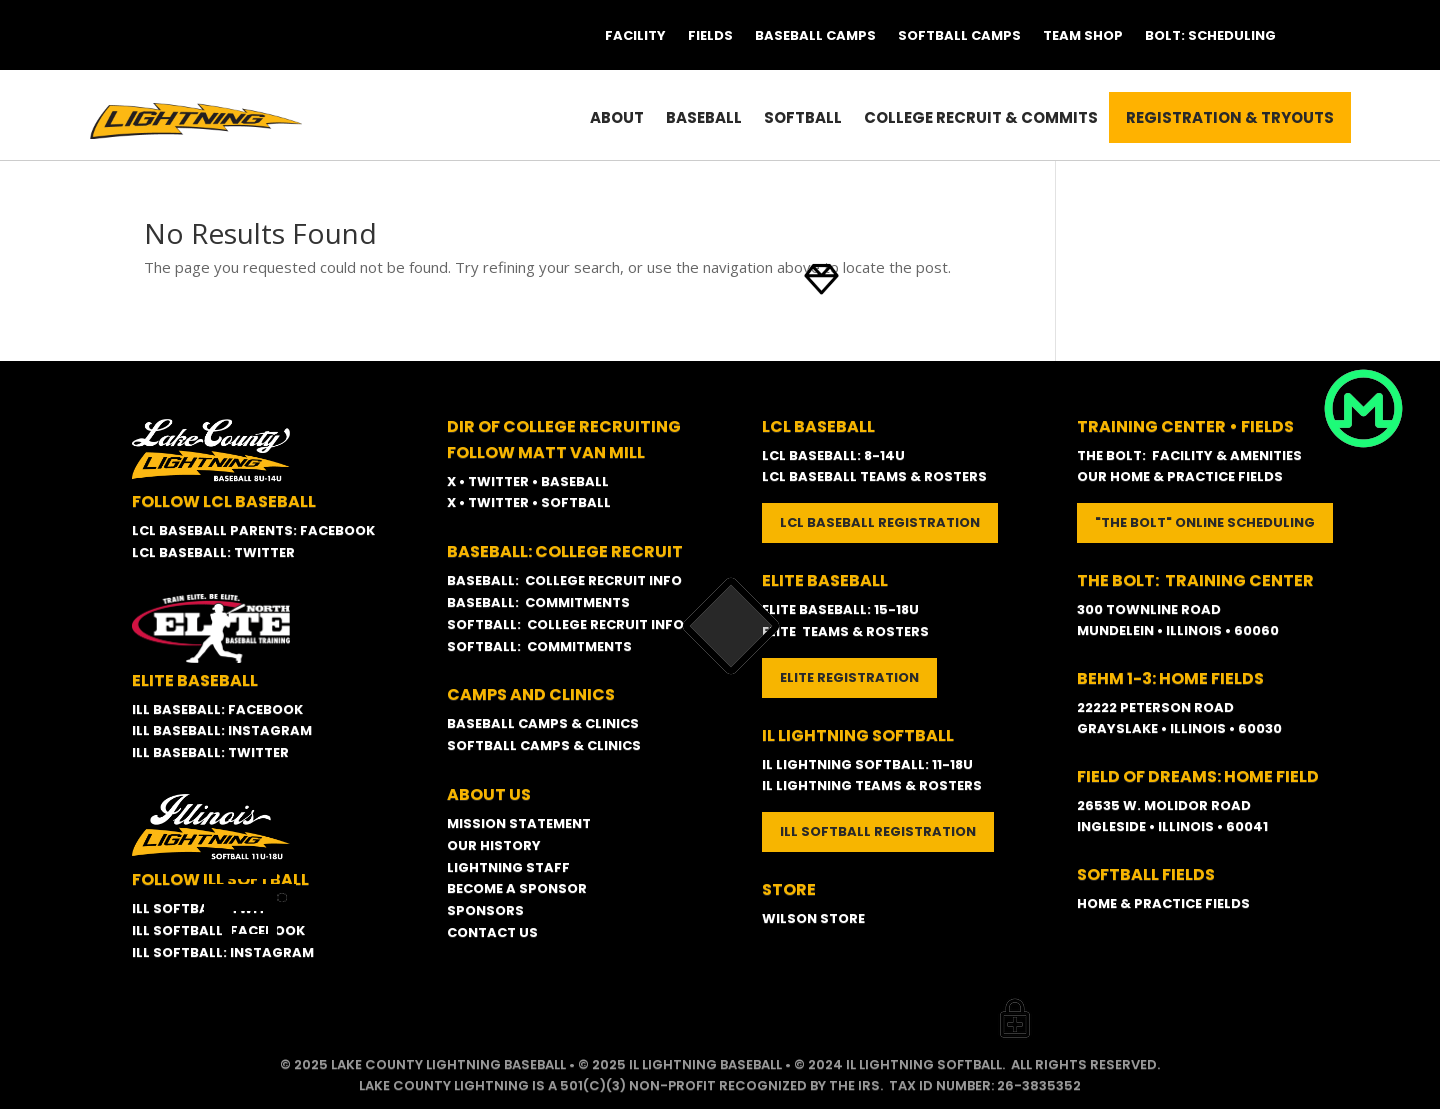  Describe the element at coordinates (250, 902) in the screenshot. I see `print current document or page` at that location.